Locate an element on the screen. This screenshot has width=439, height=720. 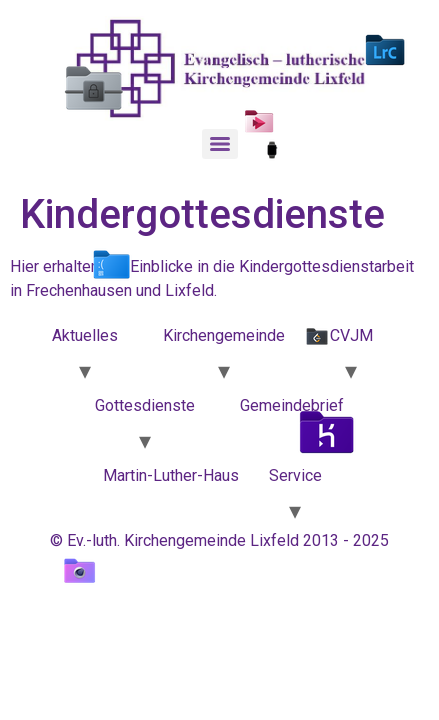
folder containing system crash logs or error reports is located at coordinates (111, 265).